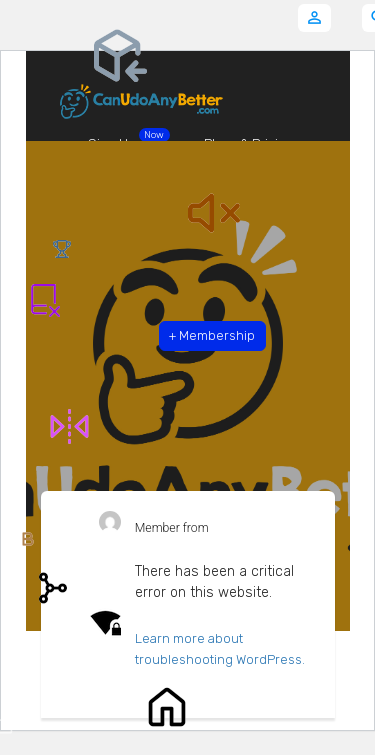  What do you see at coordinates (62, 249) in the screenshot?
I see `view achievements or awards` at bounding box center [62, 249].